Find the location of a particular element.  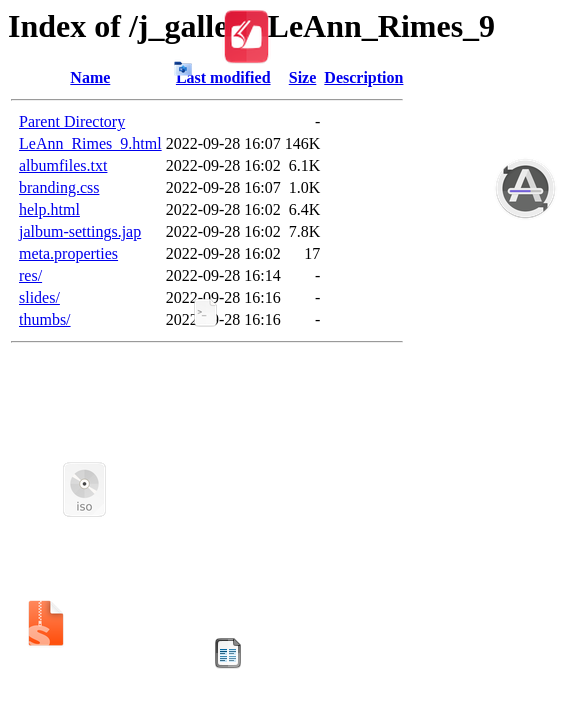

libreoffice master document file type is located at coordinates (228, 653).